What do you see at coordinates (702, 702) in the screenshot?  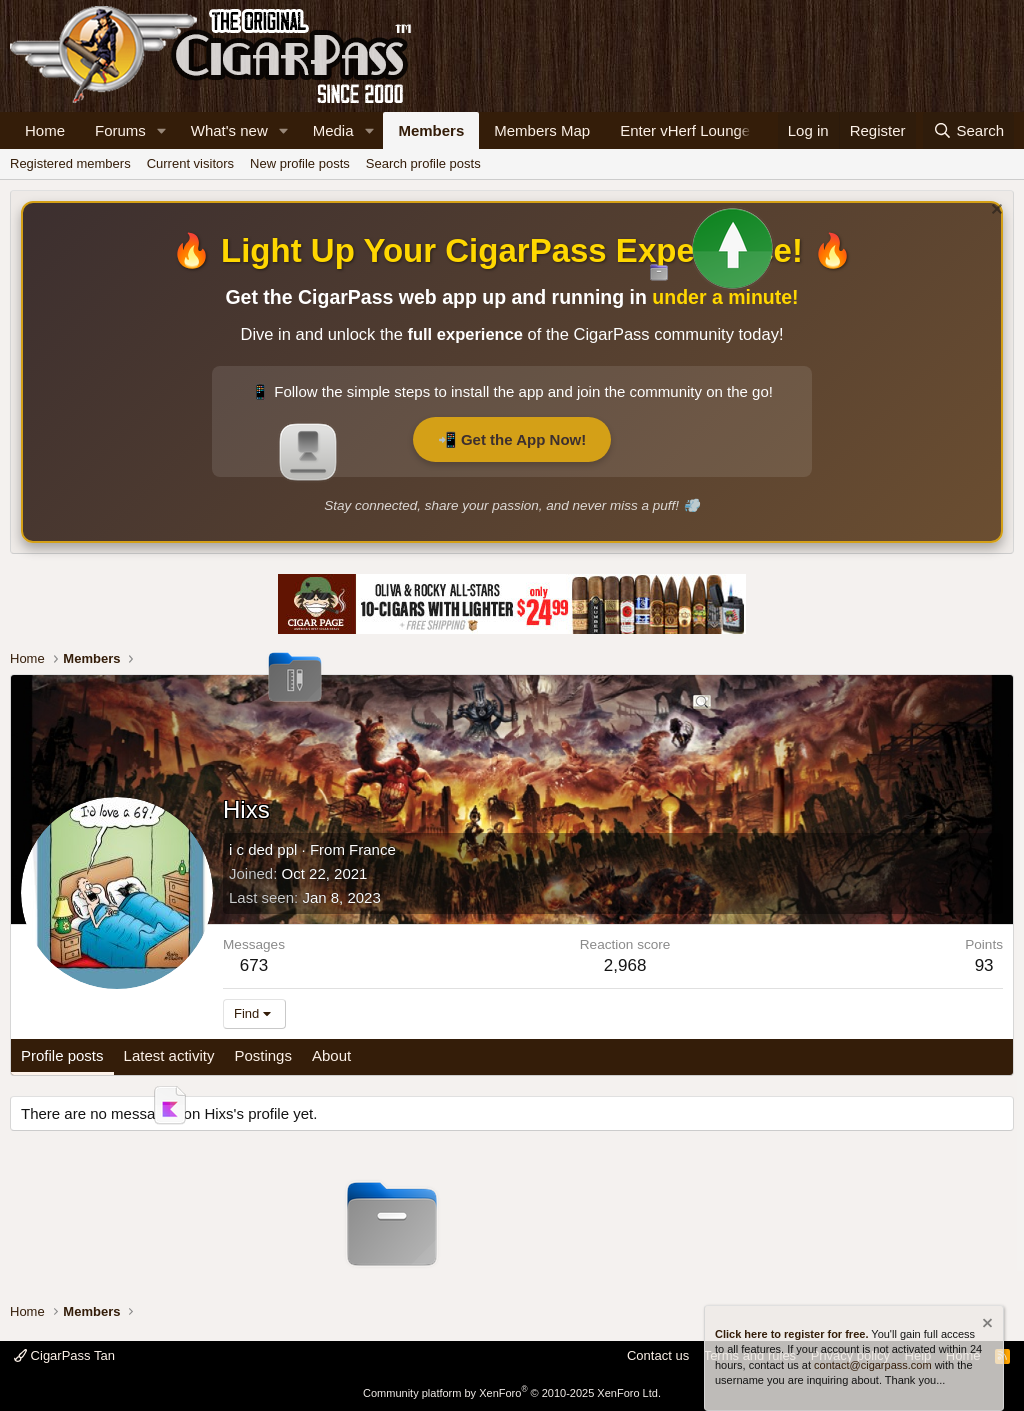 I see `open the image viewer application` at bounding box center [702, 702].